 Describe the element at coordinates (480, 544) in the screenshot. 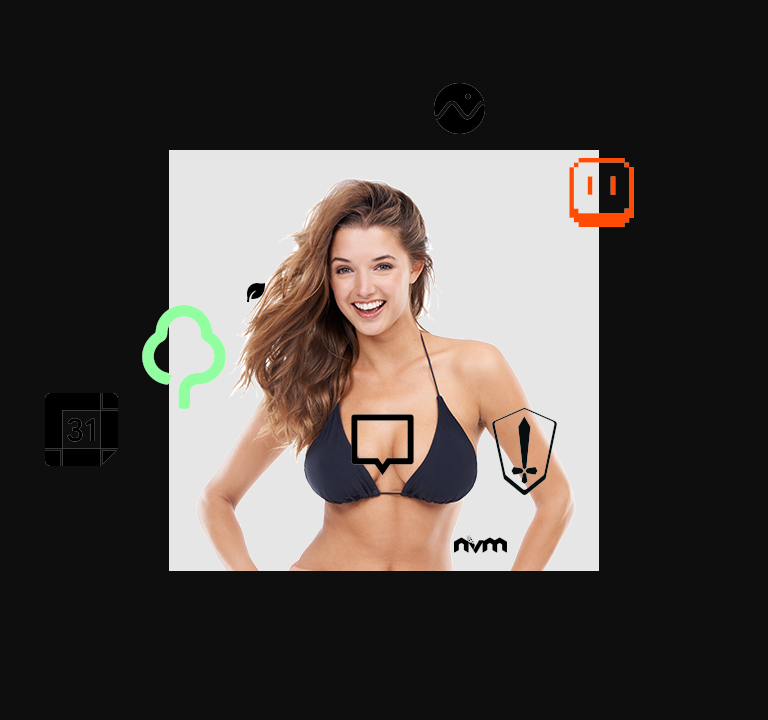

I see `nvm (node version manager) logo` at that location.